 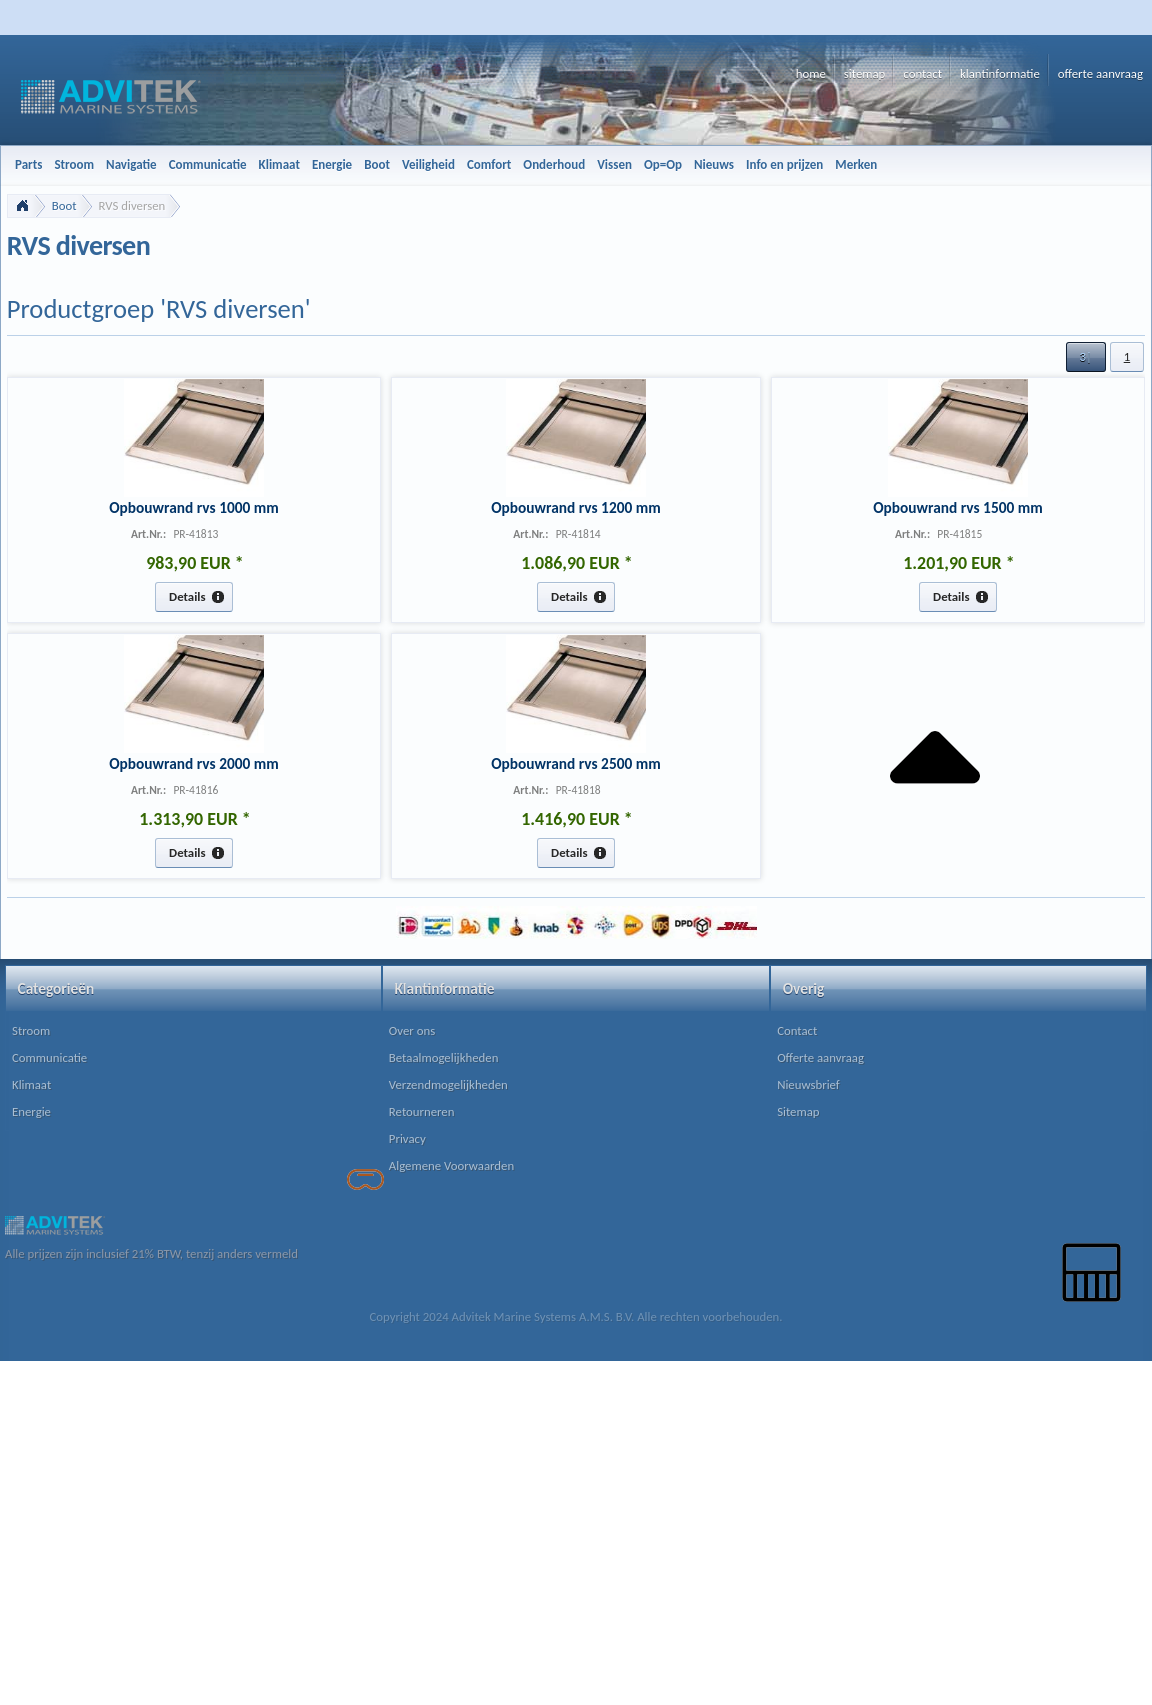 I want to click on toggle bottom panel visibility, so click(x=1091, y=1272).